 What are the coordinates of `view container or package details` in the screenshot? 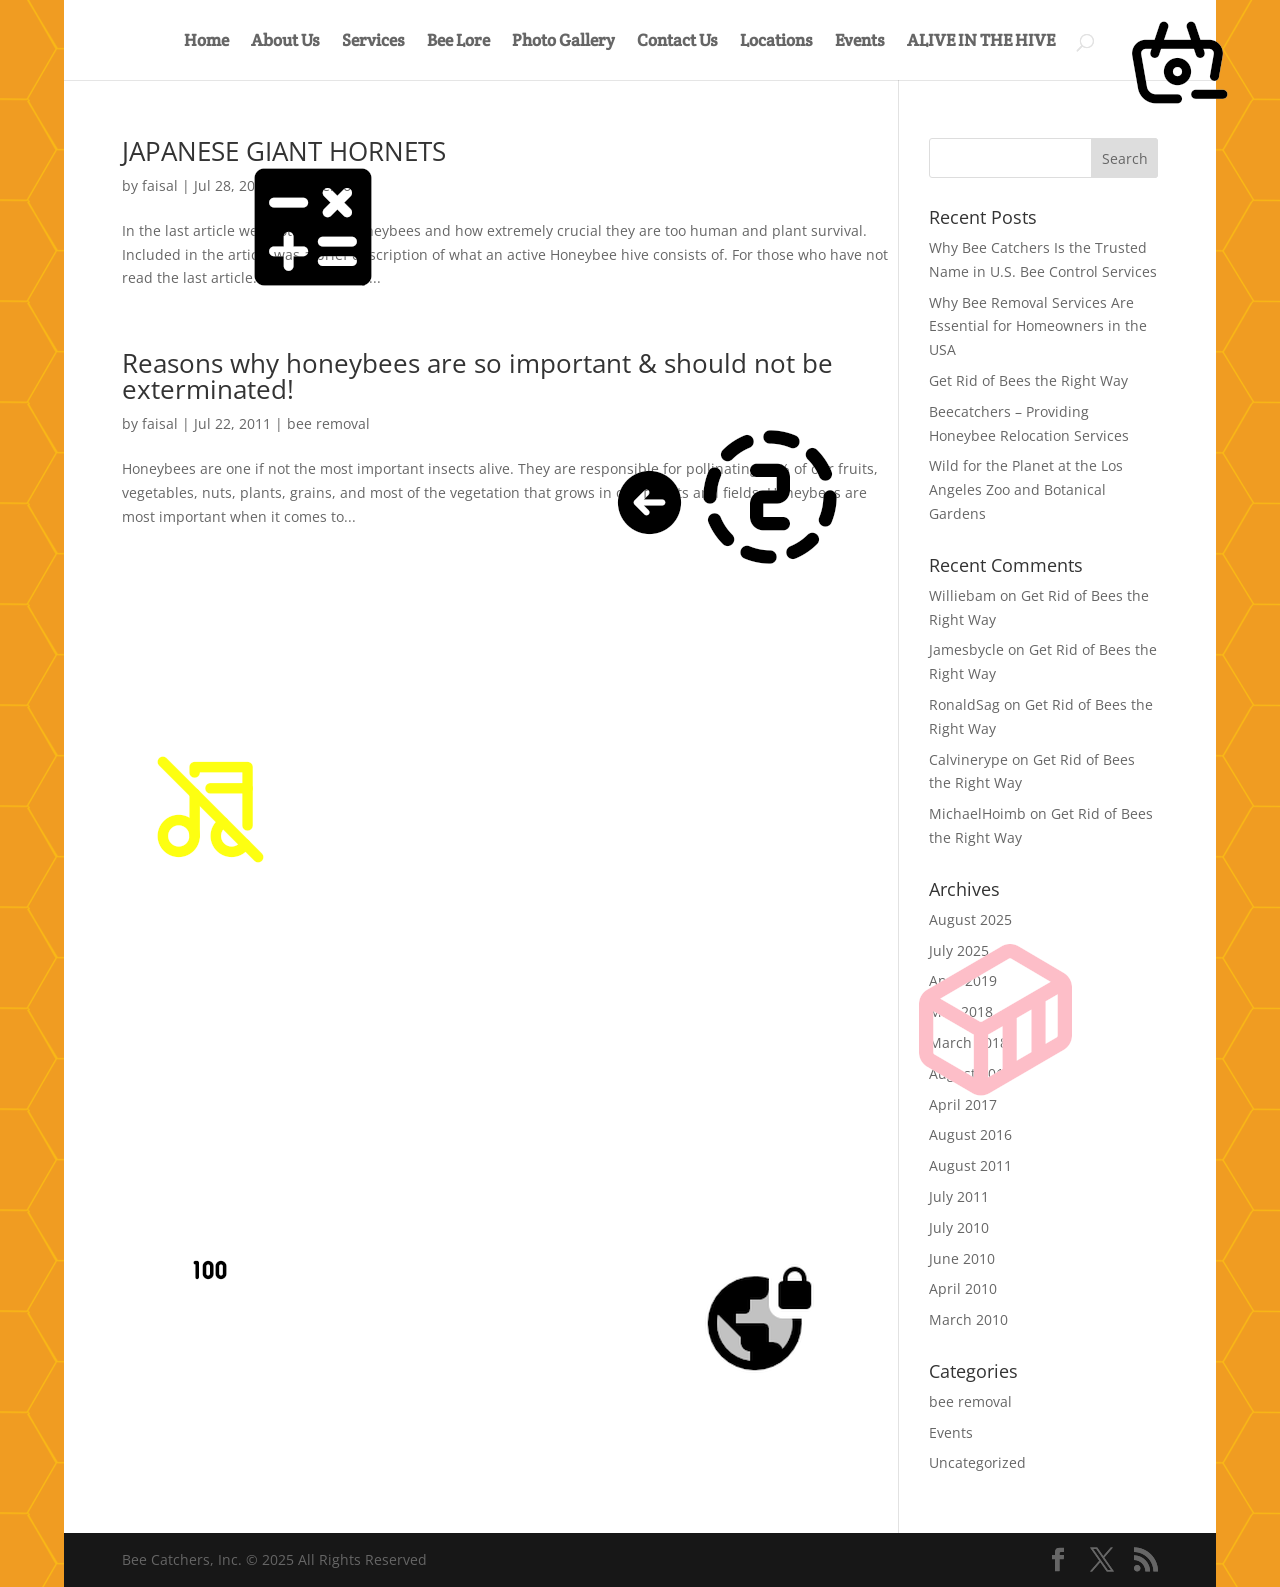 It's located at (995, 1020).